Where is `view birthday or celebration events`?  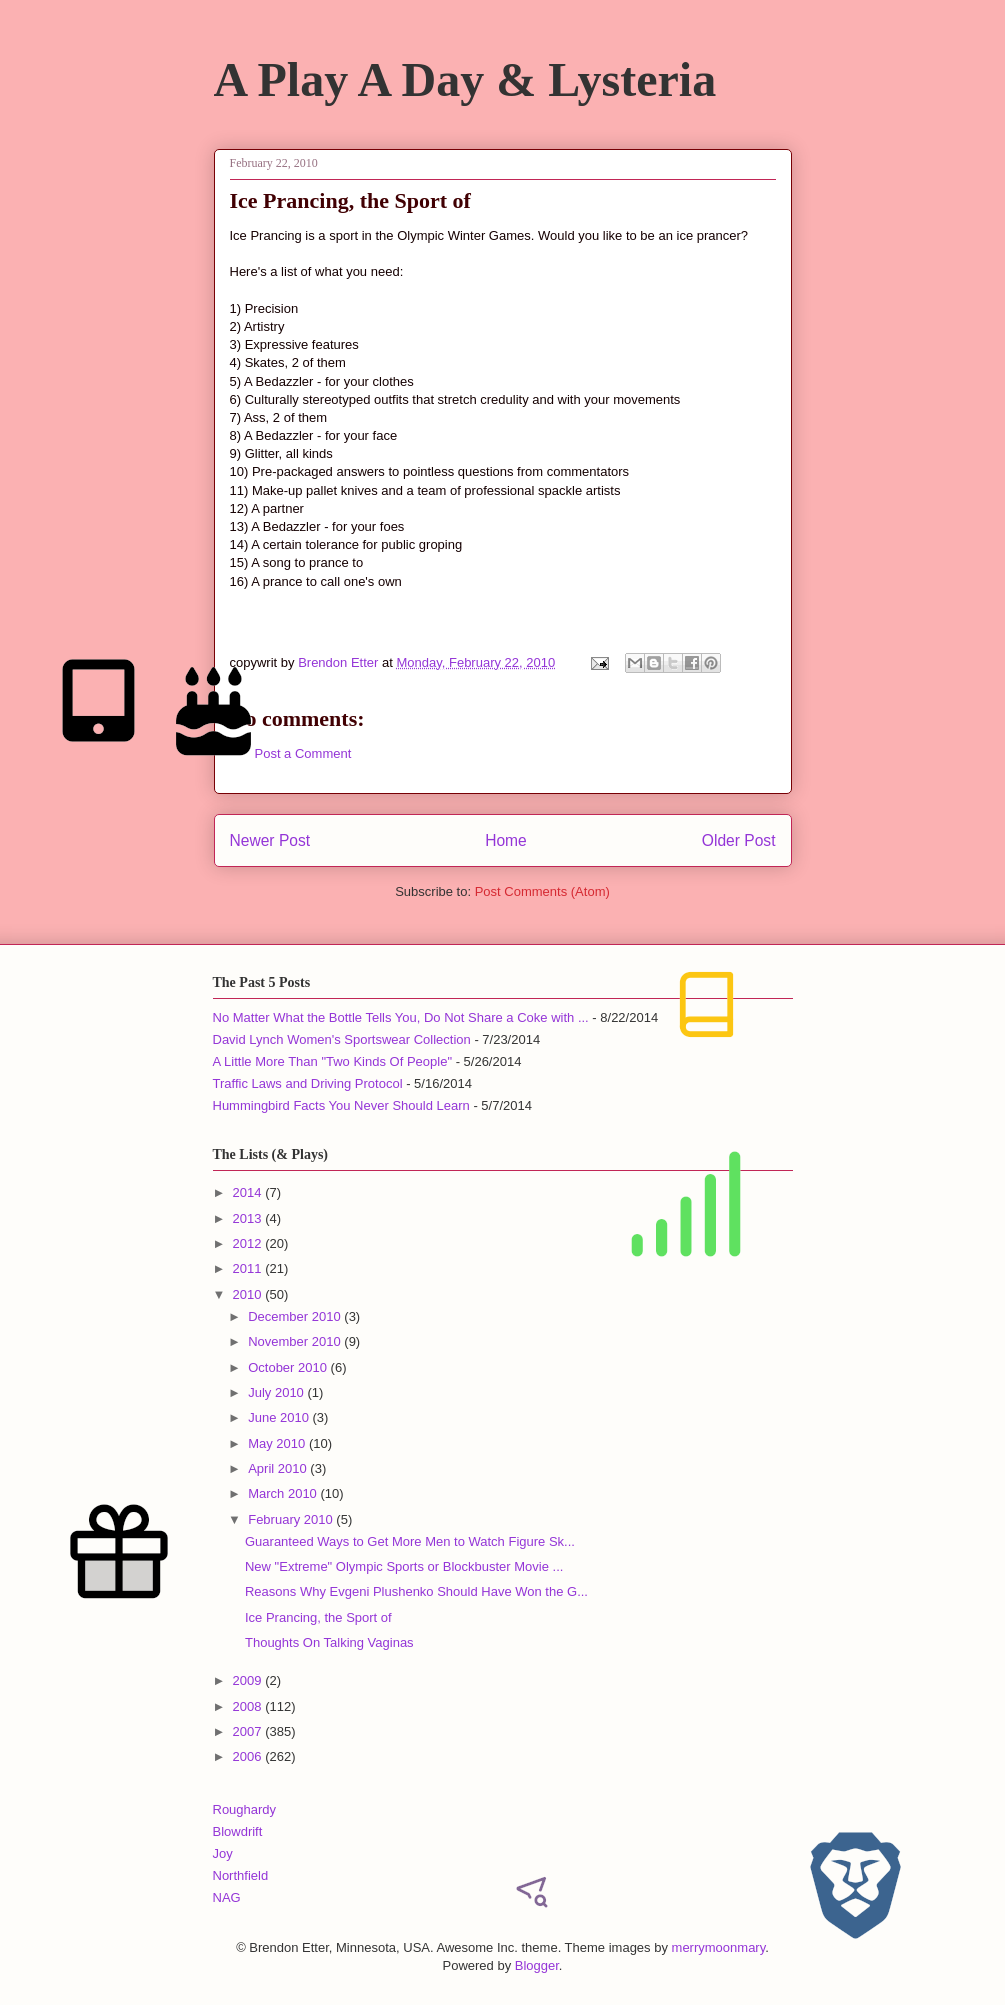
view birthday or celebration events is located at coordinates (213, 712).